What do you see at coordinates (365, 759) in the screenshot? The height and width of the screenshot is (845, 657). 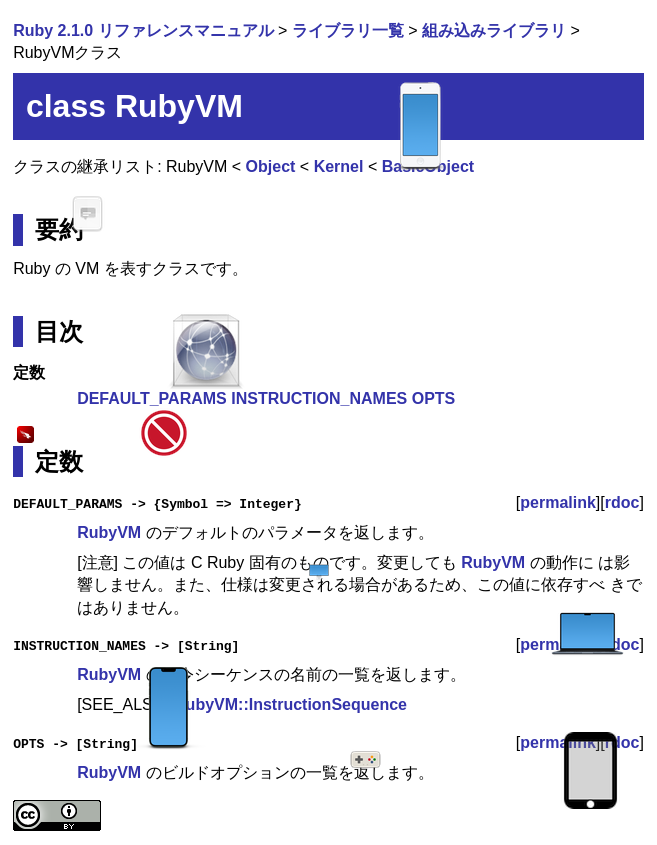 I see `game controller input device` at bounding box center [365, 759].